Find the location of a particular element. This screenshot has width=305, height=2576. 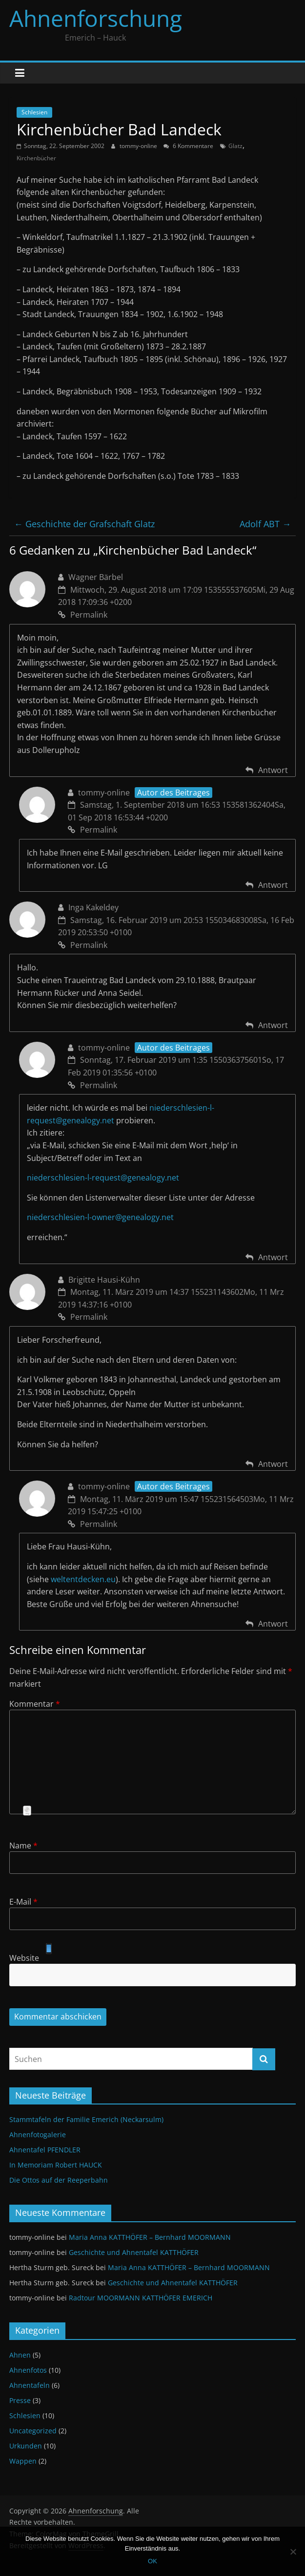

raw disk image file type indicator is located at coordinates (27, 1810).